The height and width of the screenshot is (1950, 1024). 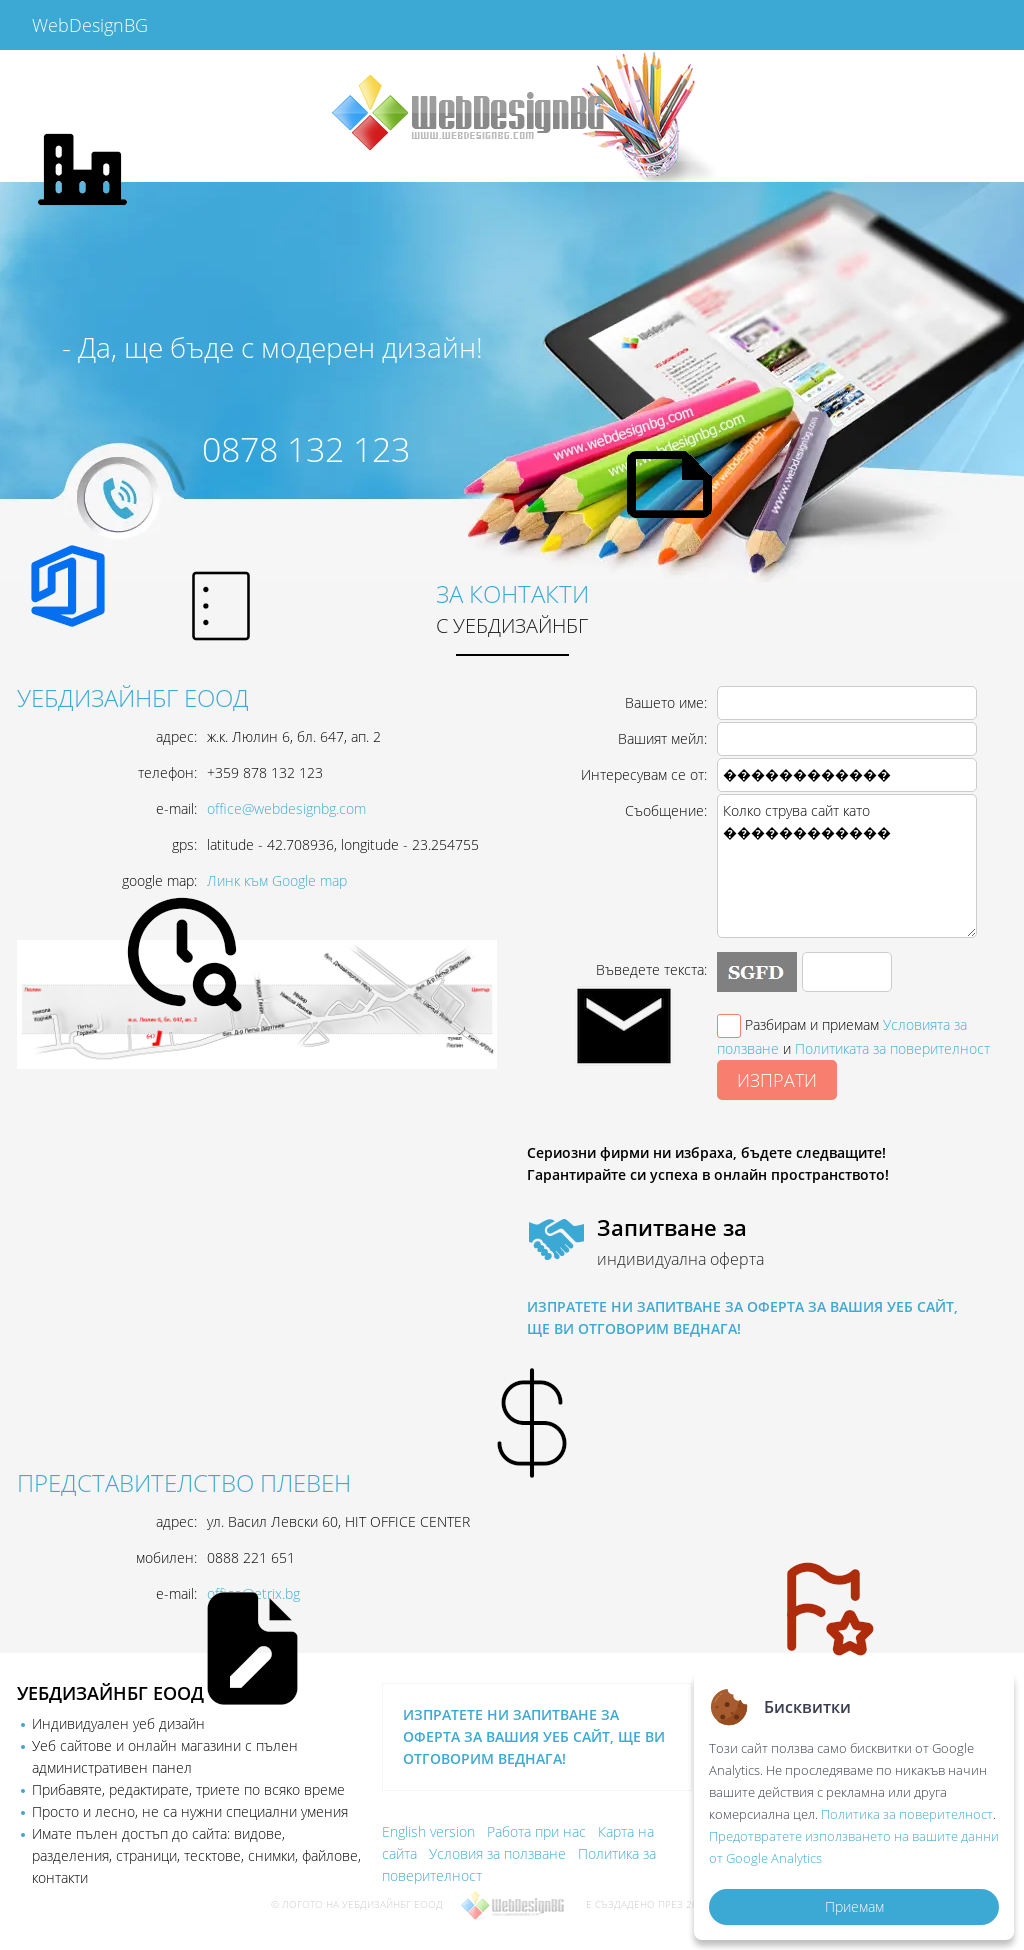 What do you see at coordinates (182, 952) in the screenshot?
I see `search through time history or logs` at bounding box center [182, 952].